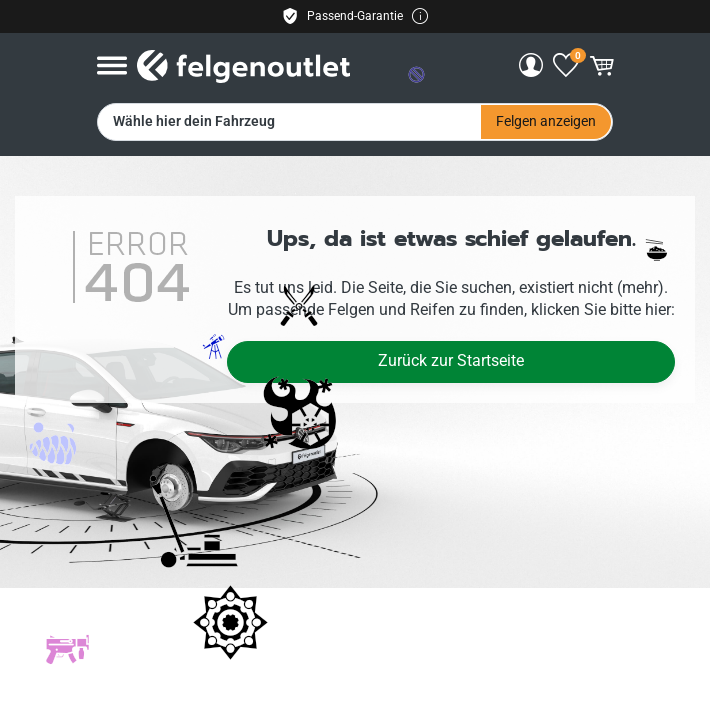 Image resolution: width=710 pixels, height=720 pixels. Describe the element at coordinates (67, 649) in the screenshot. I see `select the MP5K submachine gun` at that location.